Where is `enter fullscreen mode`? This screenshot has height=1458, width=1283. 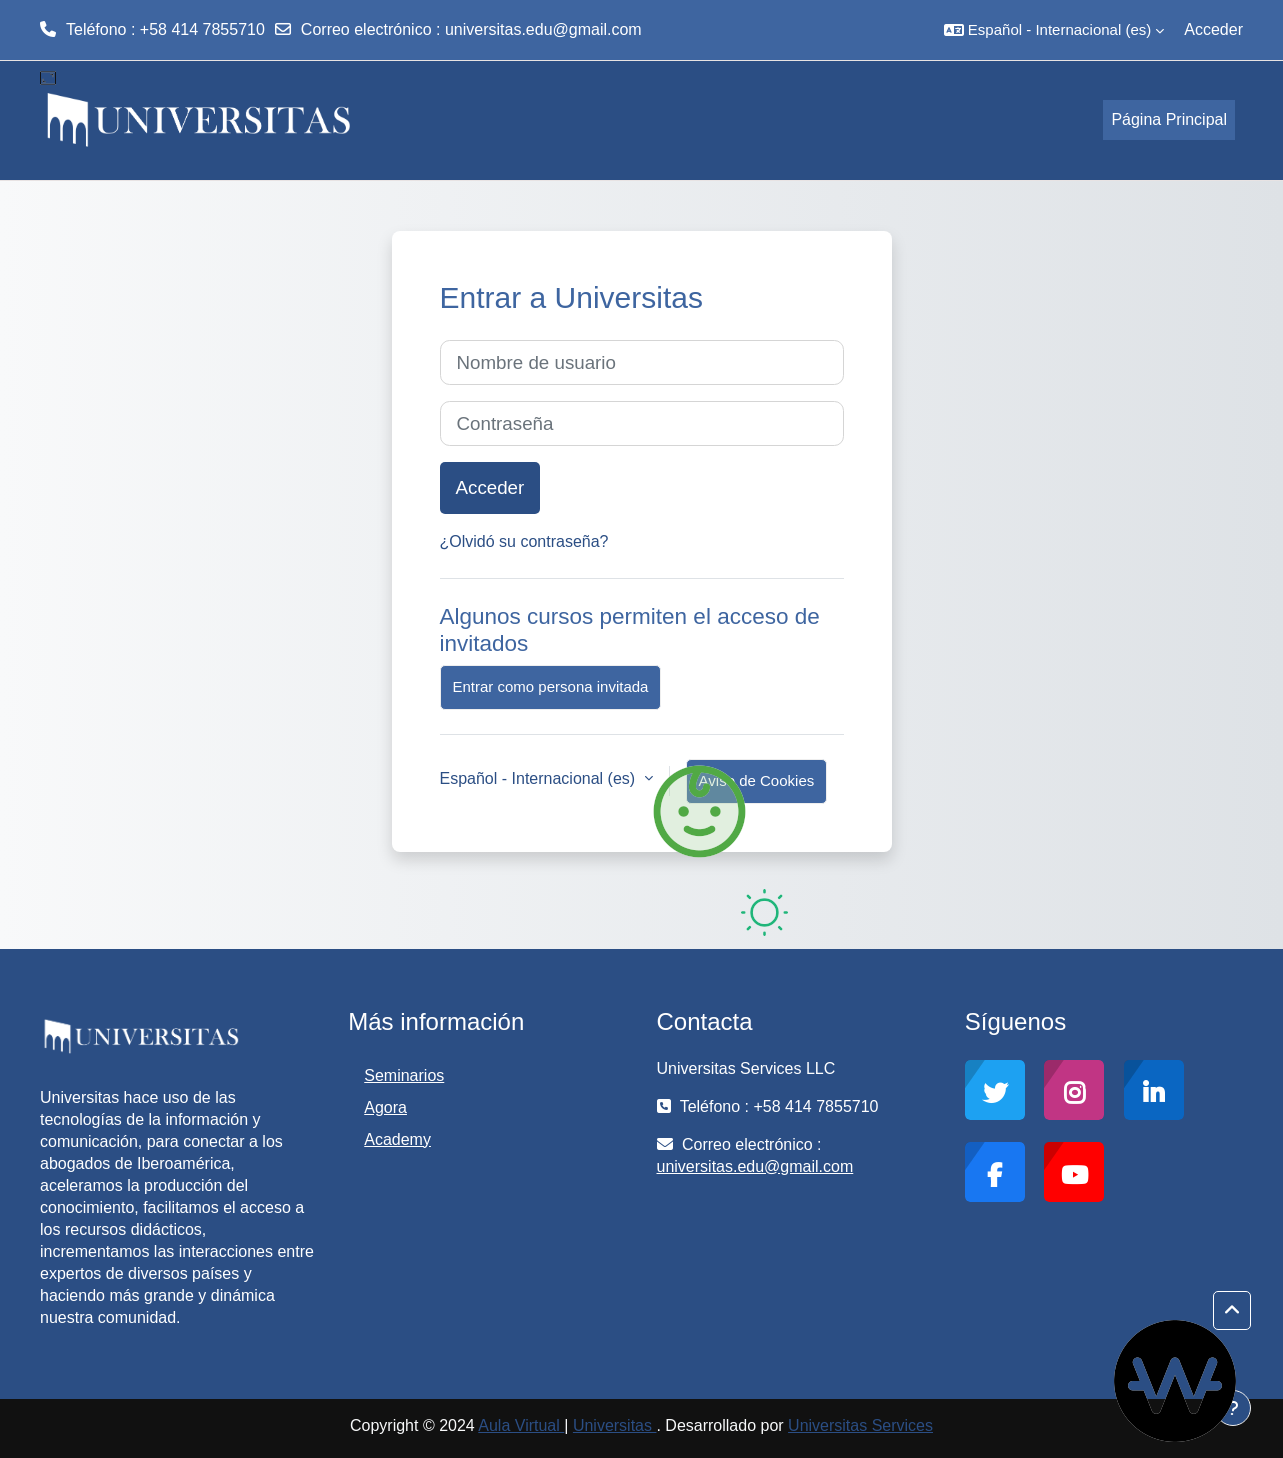 enter fullscreen mode is located at coordinates (48, 78).